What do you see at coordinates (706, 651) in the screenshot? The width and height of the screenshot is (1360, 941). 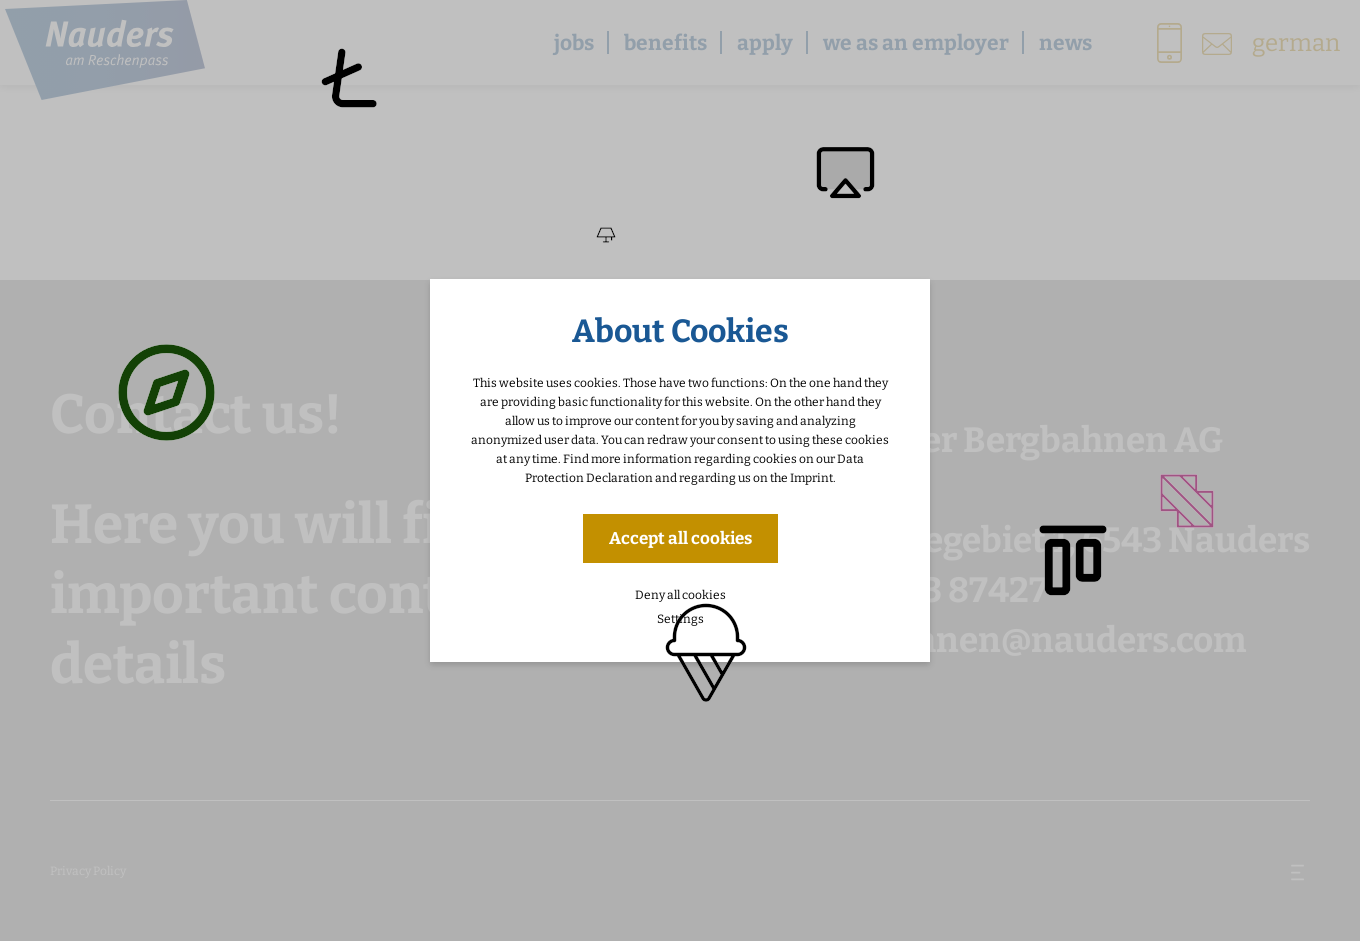 I see `browse dessert or ice cream options` at bounding box center [706, 651].